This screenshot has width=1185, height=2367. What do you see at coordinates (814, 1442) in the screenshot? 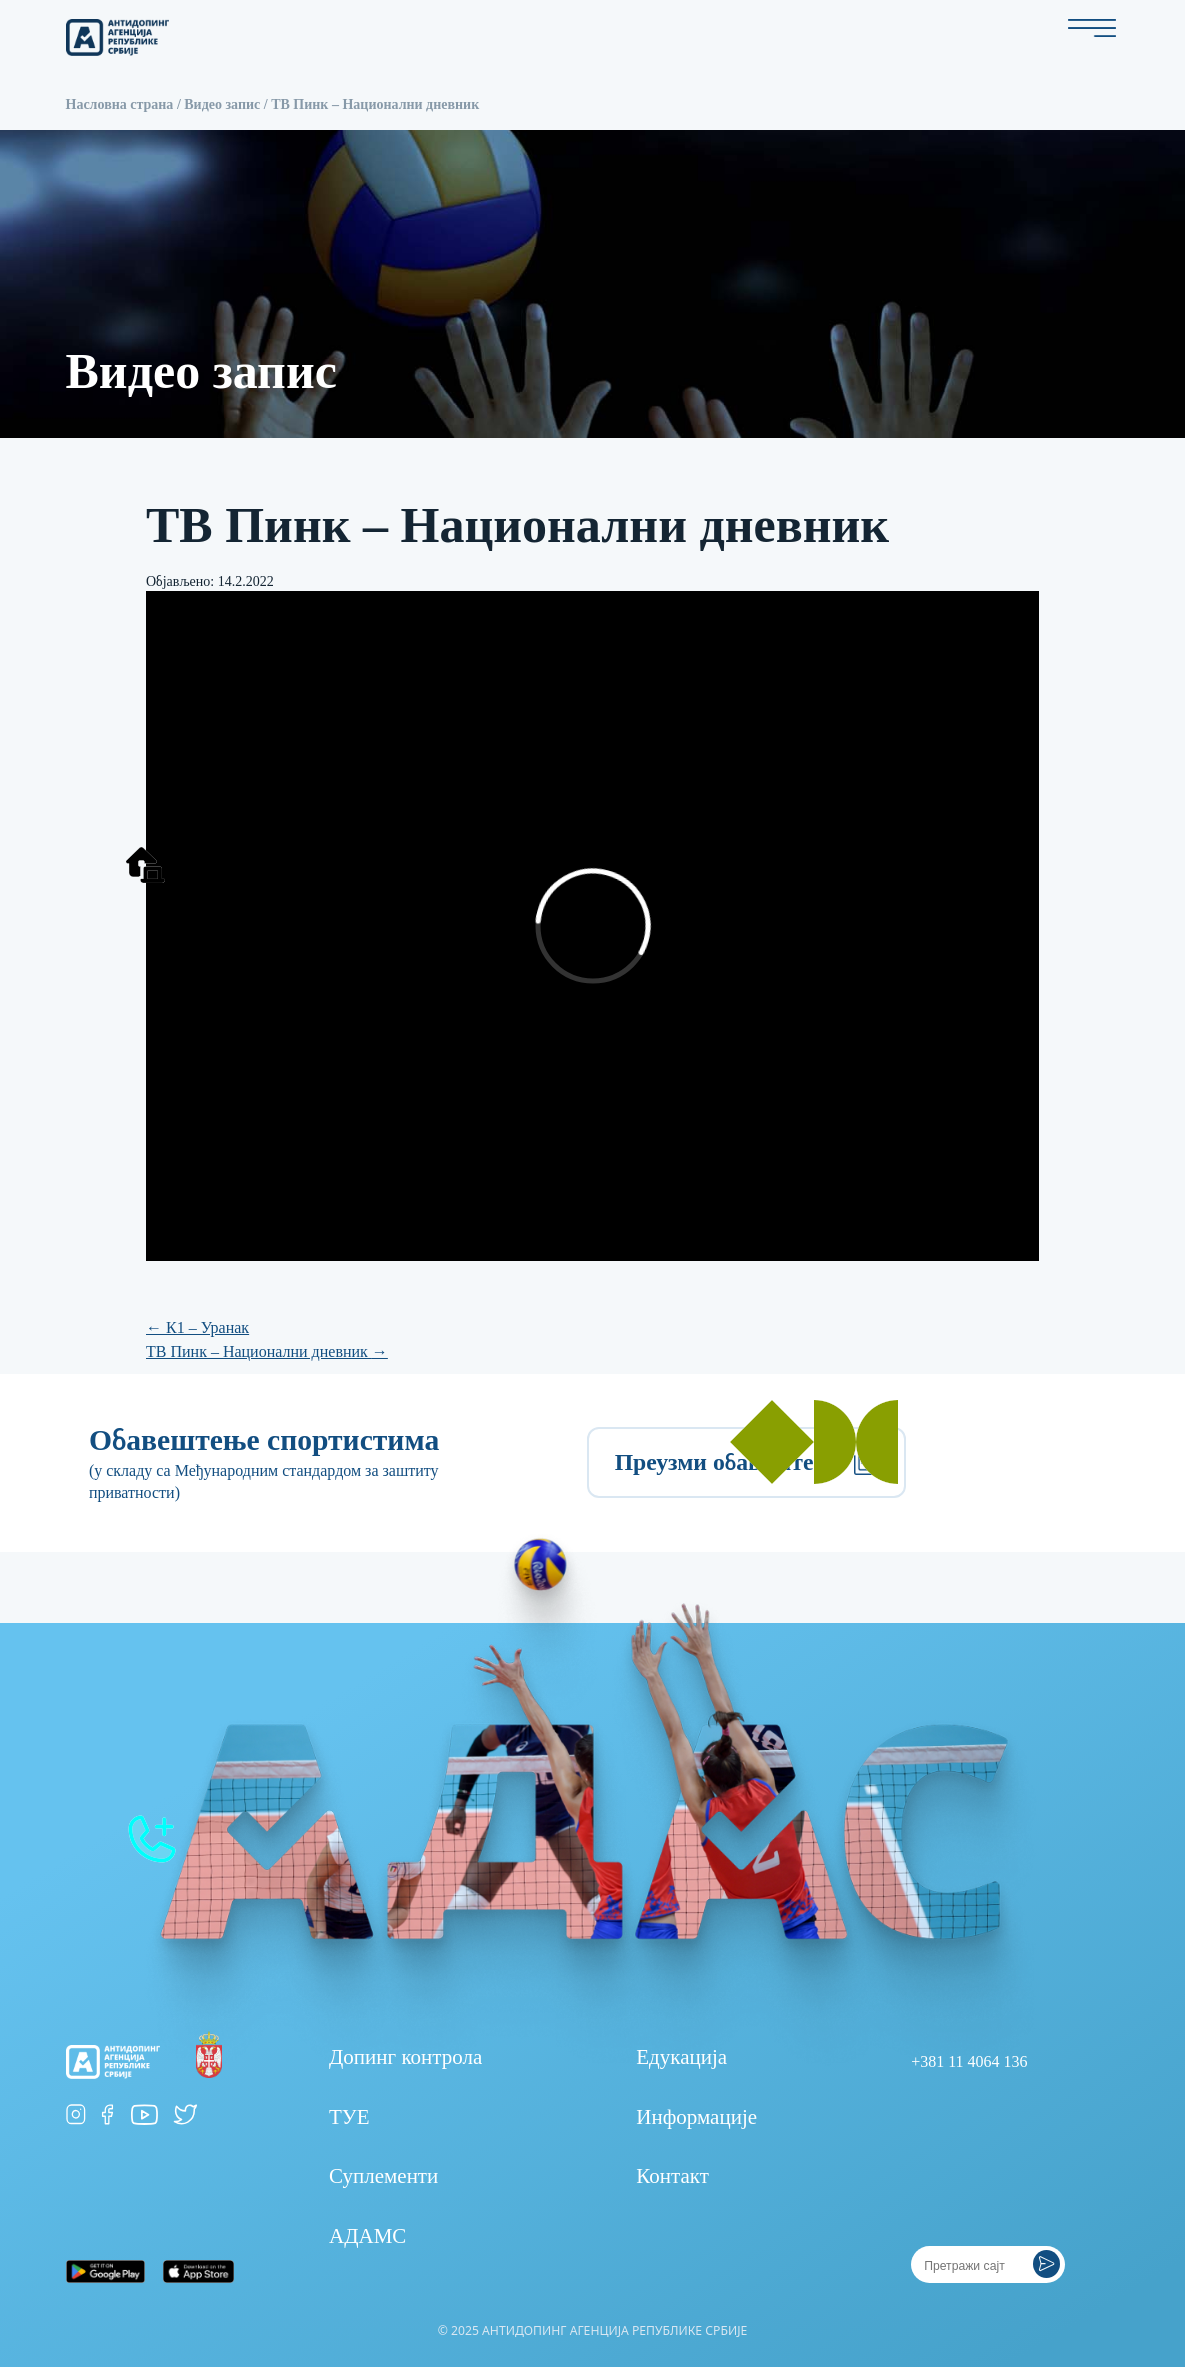
I see `innosoft company logo` at bounding box center [814, 1442].